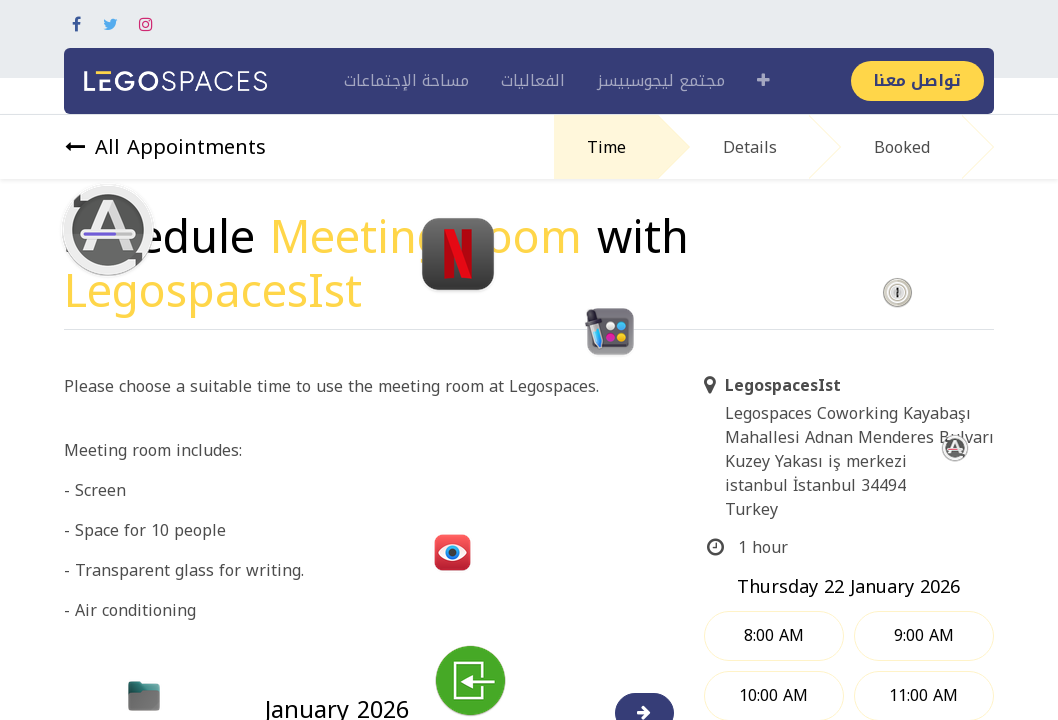 This screenshot has width=1058, height=720. Describe the element at coordinates (955, 448) in the screenshot. I see `check for system software updates` at that location.